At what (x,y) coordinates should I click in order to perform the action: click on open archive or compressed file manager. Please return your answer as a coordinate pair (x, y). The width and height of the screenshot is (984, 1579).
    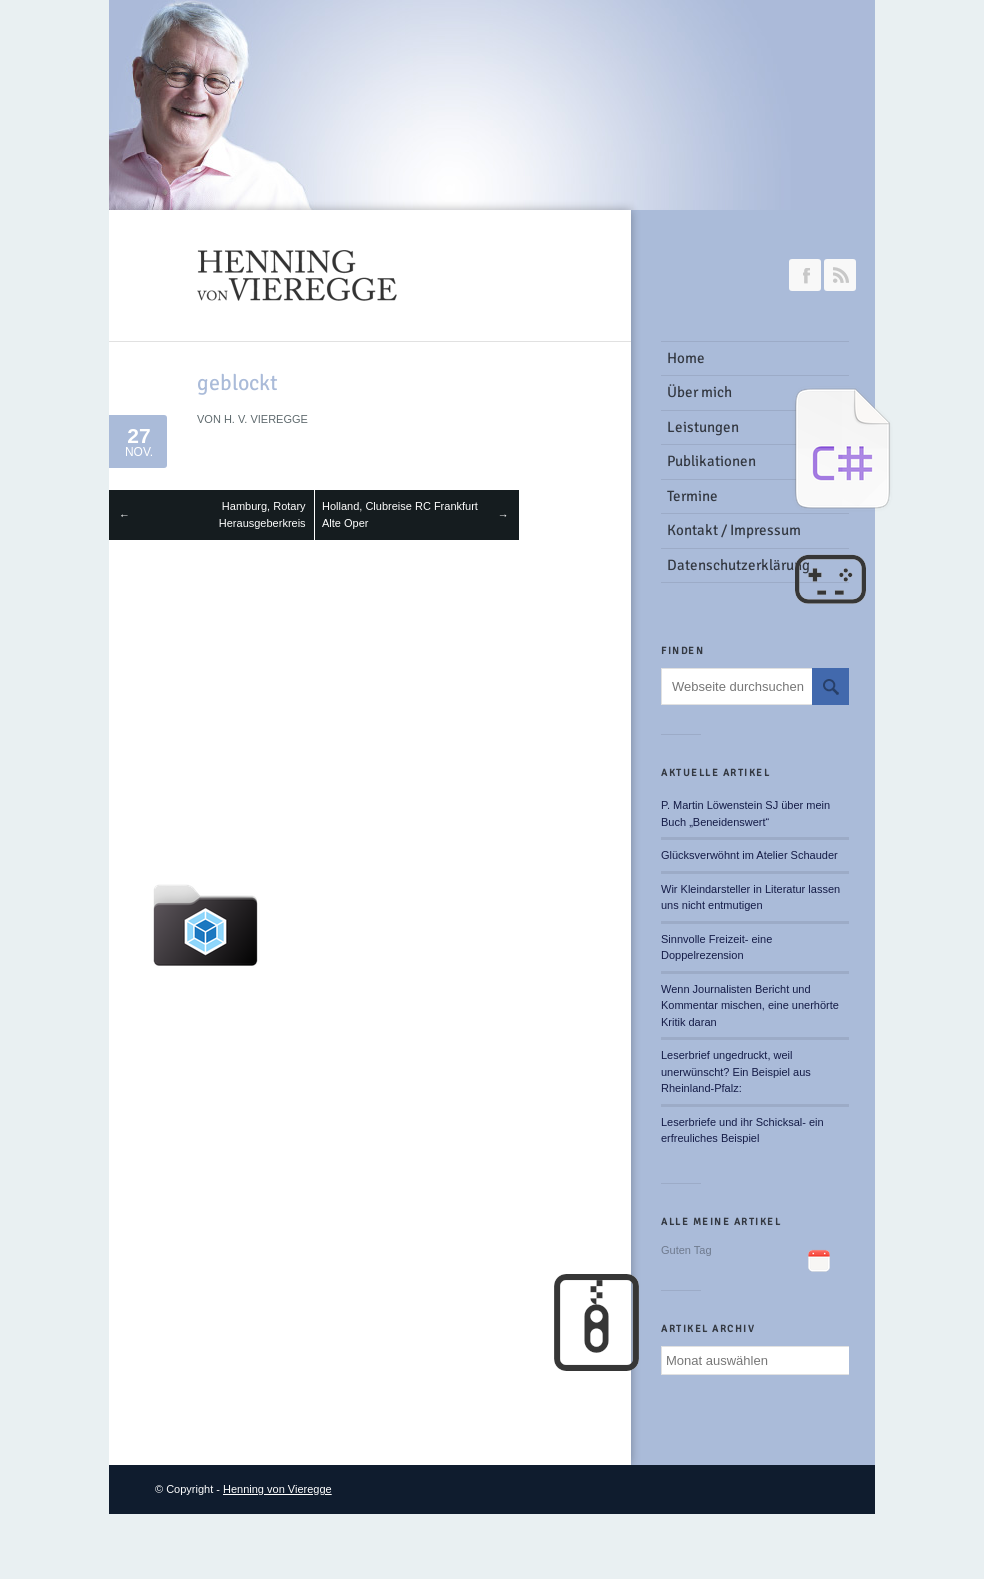
    Looking at the image, I should click on (596, 1322).